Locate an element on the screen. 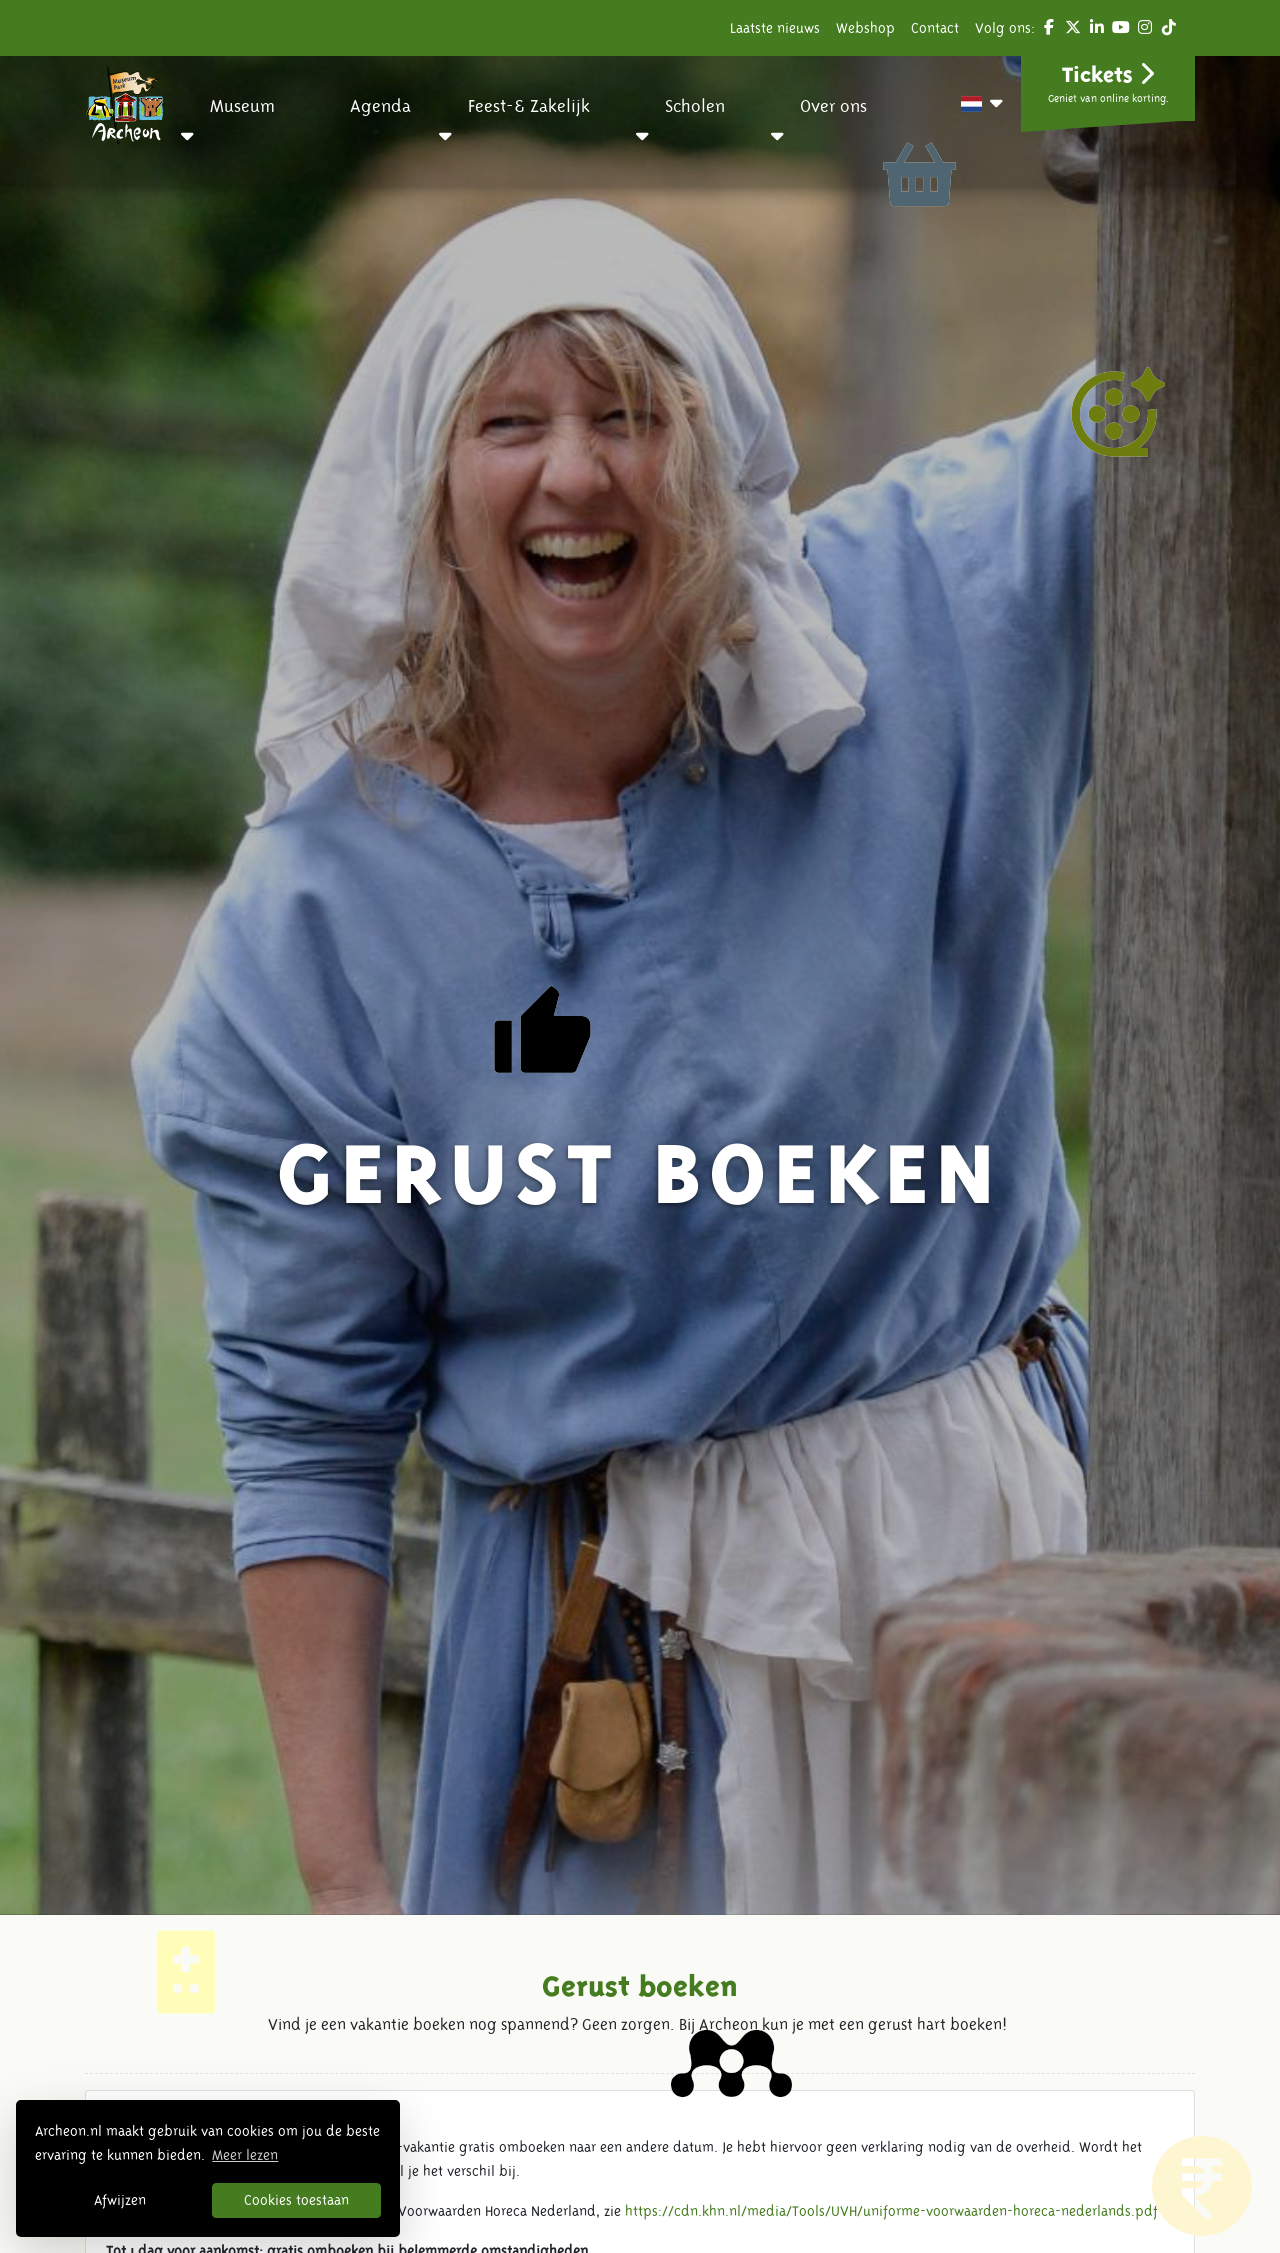 Image resolution: width=1280 pixels, height=2253 pixels. view your shopping basket is located at coordinates (919, 173).